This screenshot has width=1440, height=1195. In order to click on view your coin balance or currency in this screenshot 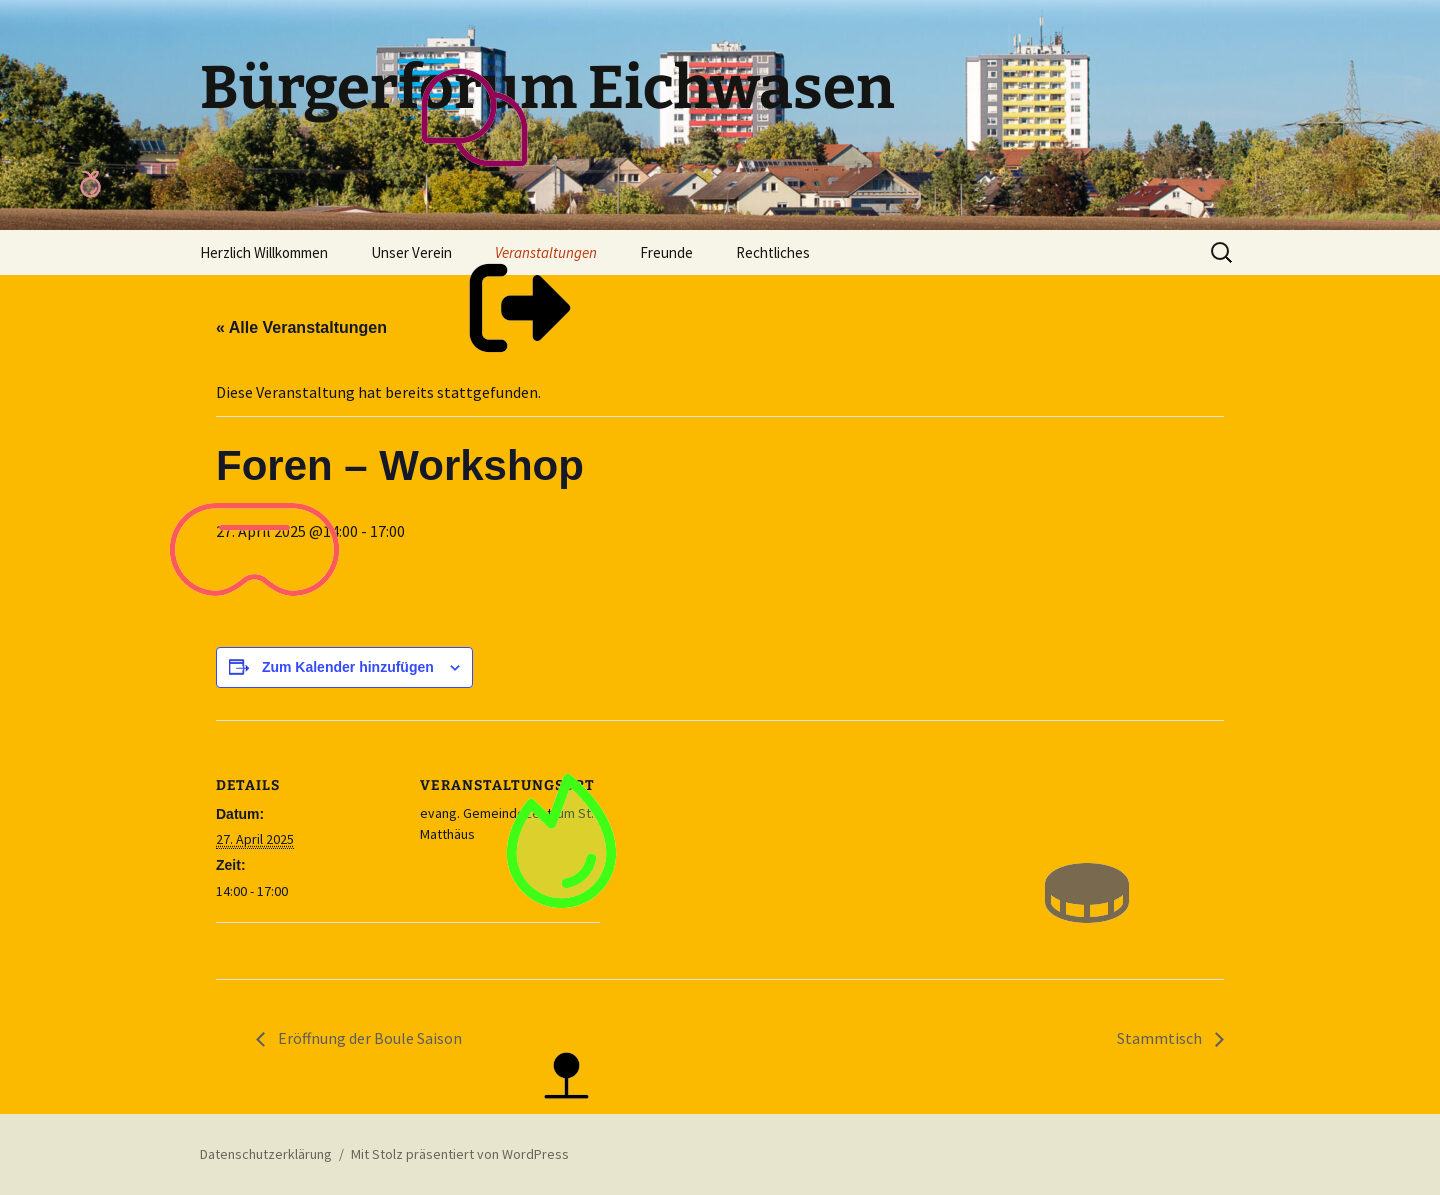, I will do `click(1087, 893)`.